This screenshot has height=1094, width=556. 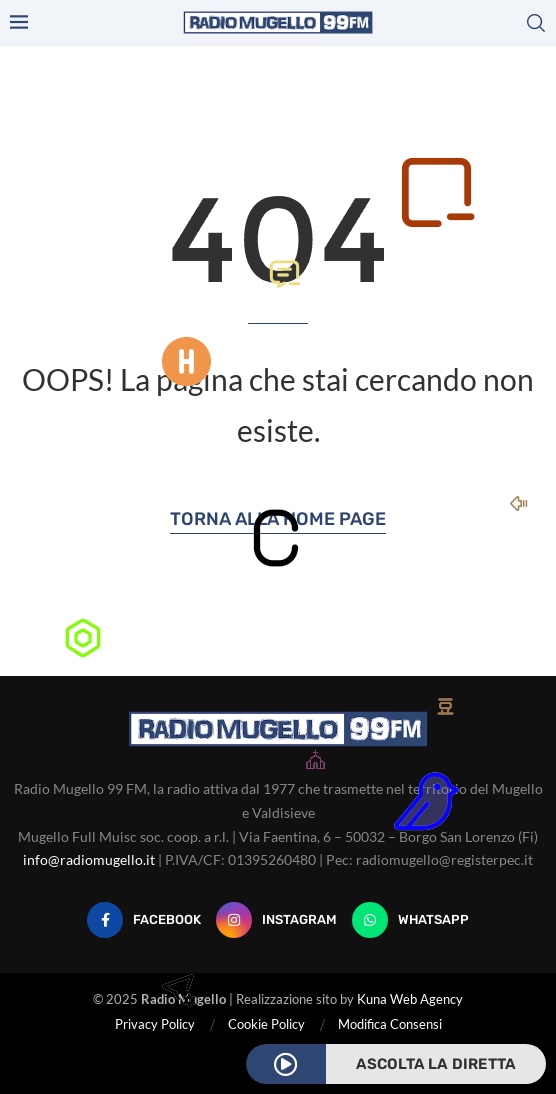 What do you see at coordinates (276, 538) in the screenshot?
I see `indicates a "C" grade or rating` at bounding box center [276, 538].